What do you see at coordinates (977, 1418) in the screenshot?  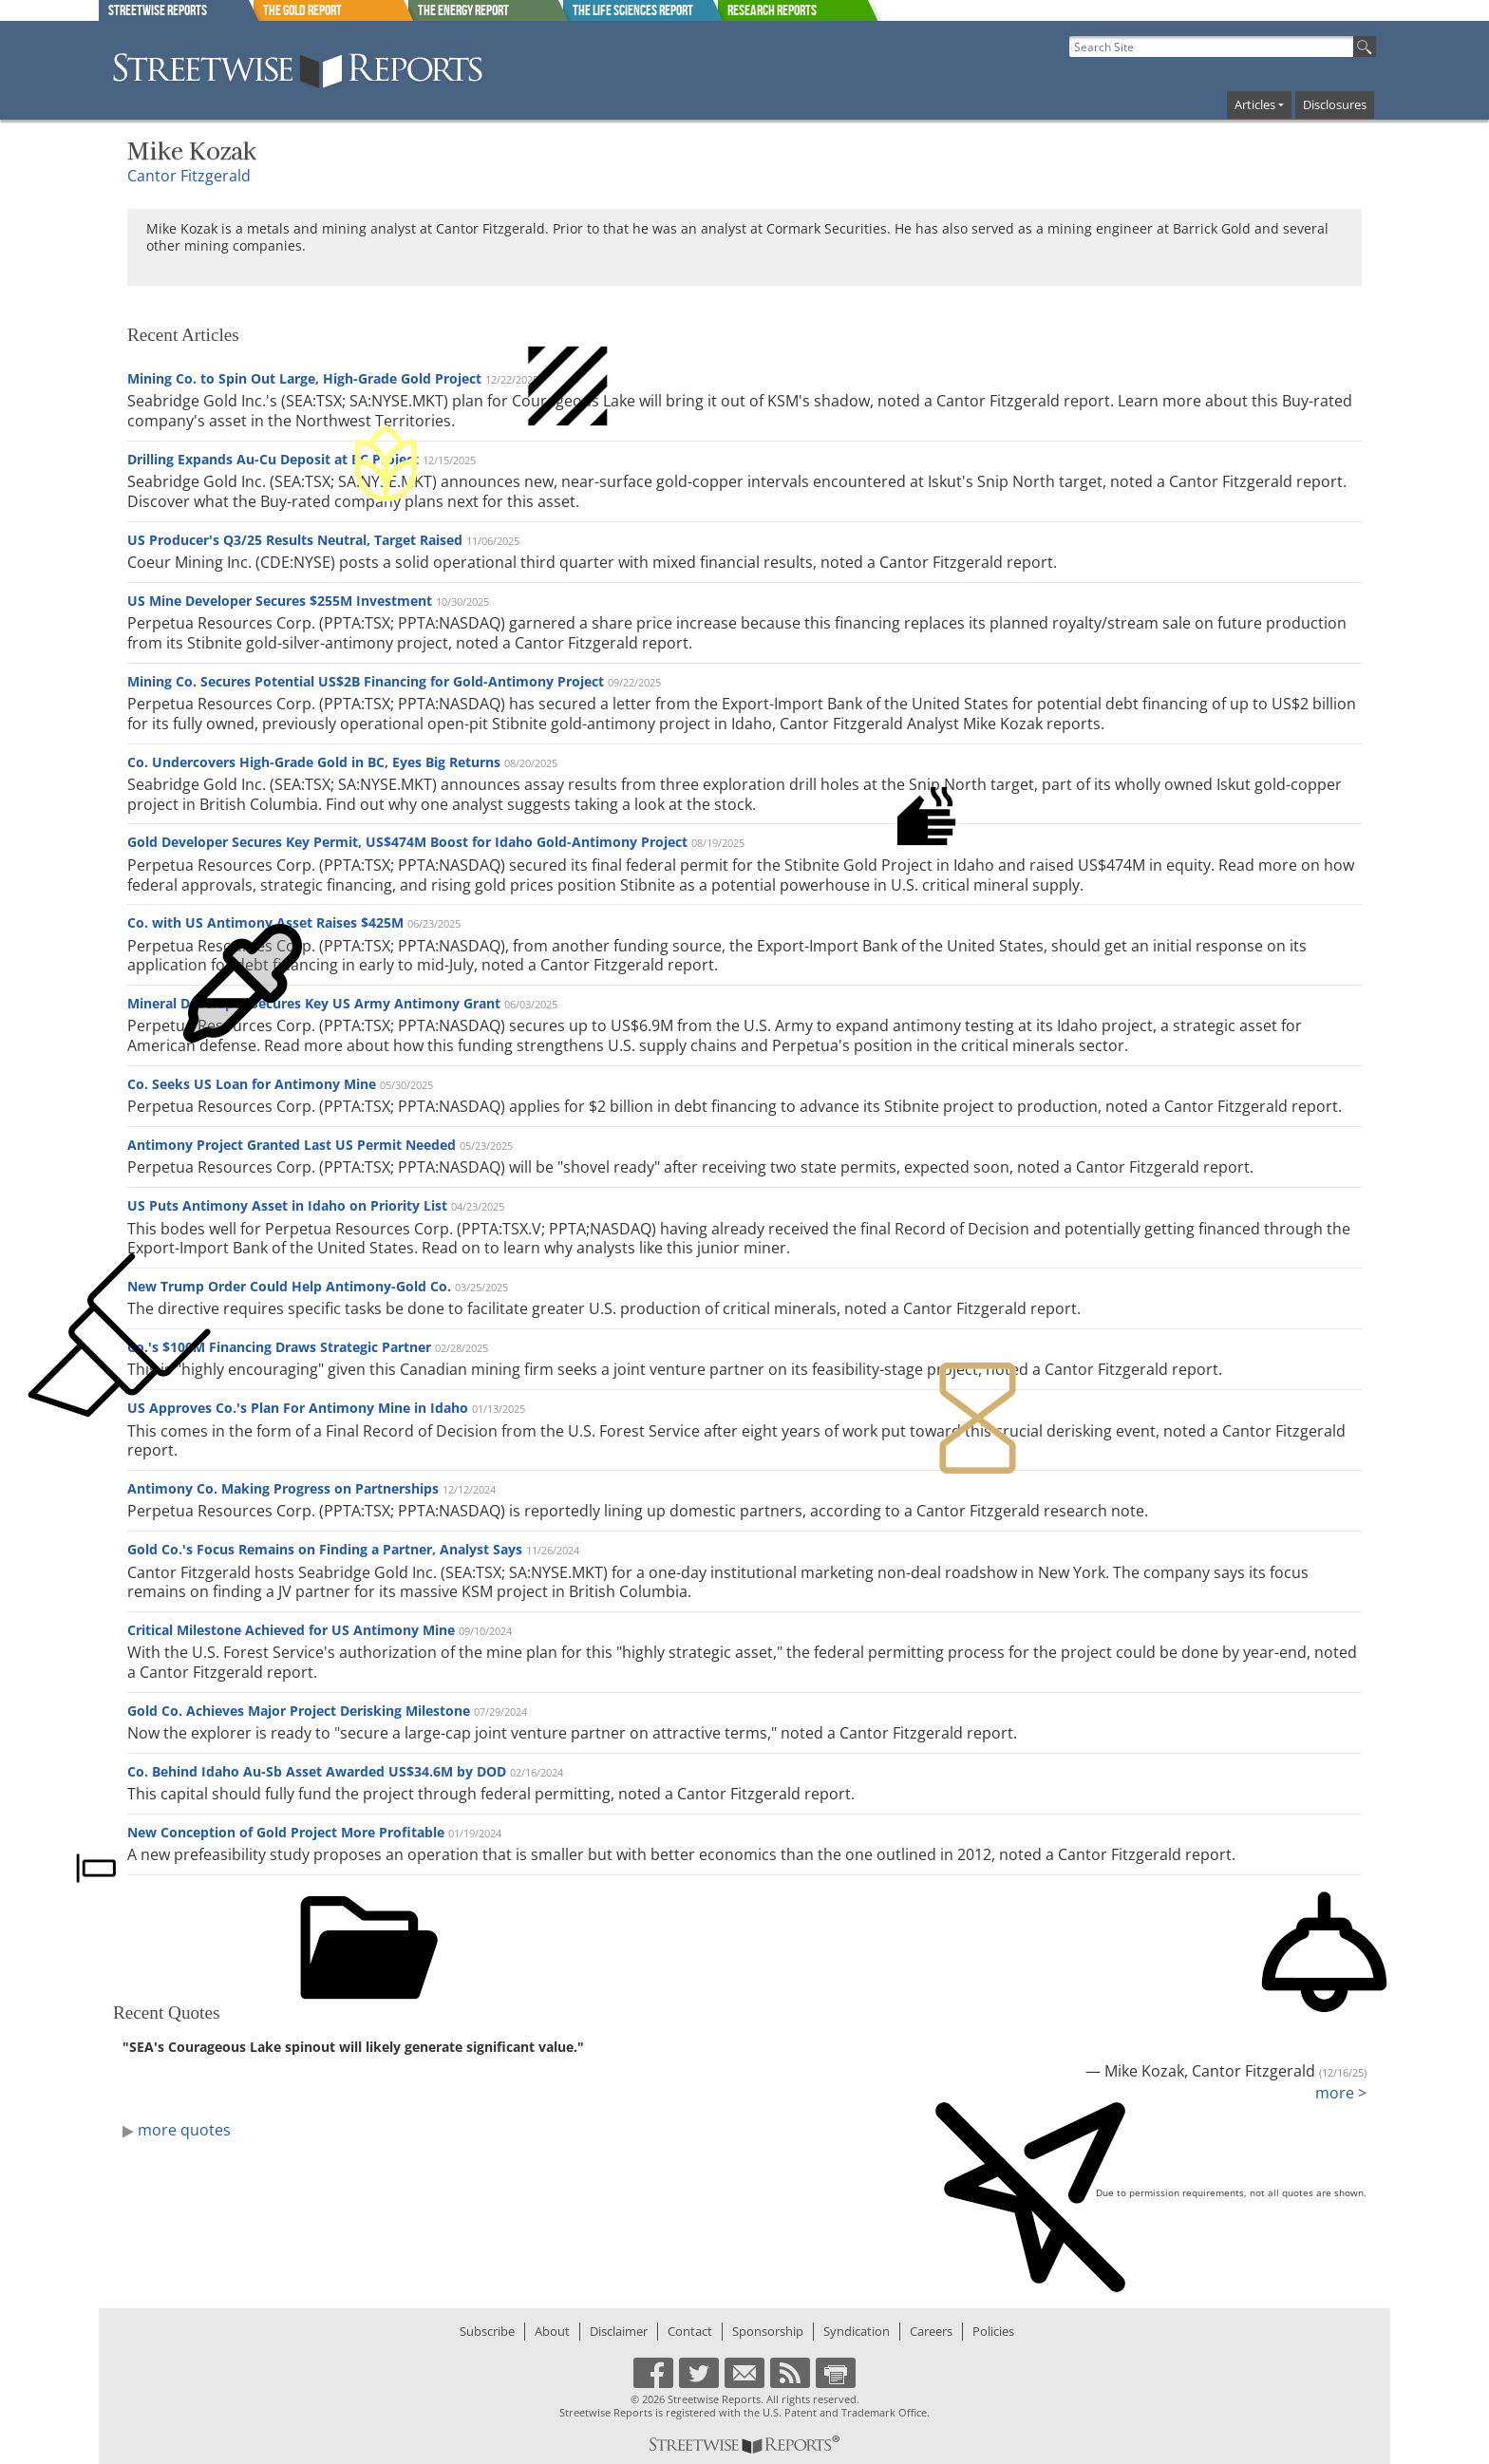 I see `indicates loading or processing in progress` at bounding box center [977, 1418].